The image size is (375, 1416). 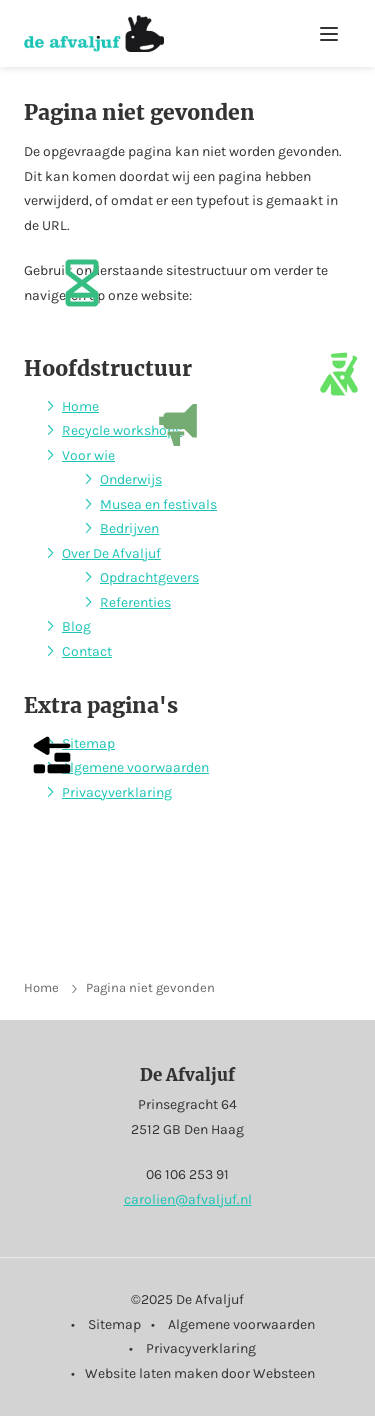 What do you see at coordinates (52, 755) in the screenshot?
I see `access construction or building tools` at bounding box center [52, 755].